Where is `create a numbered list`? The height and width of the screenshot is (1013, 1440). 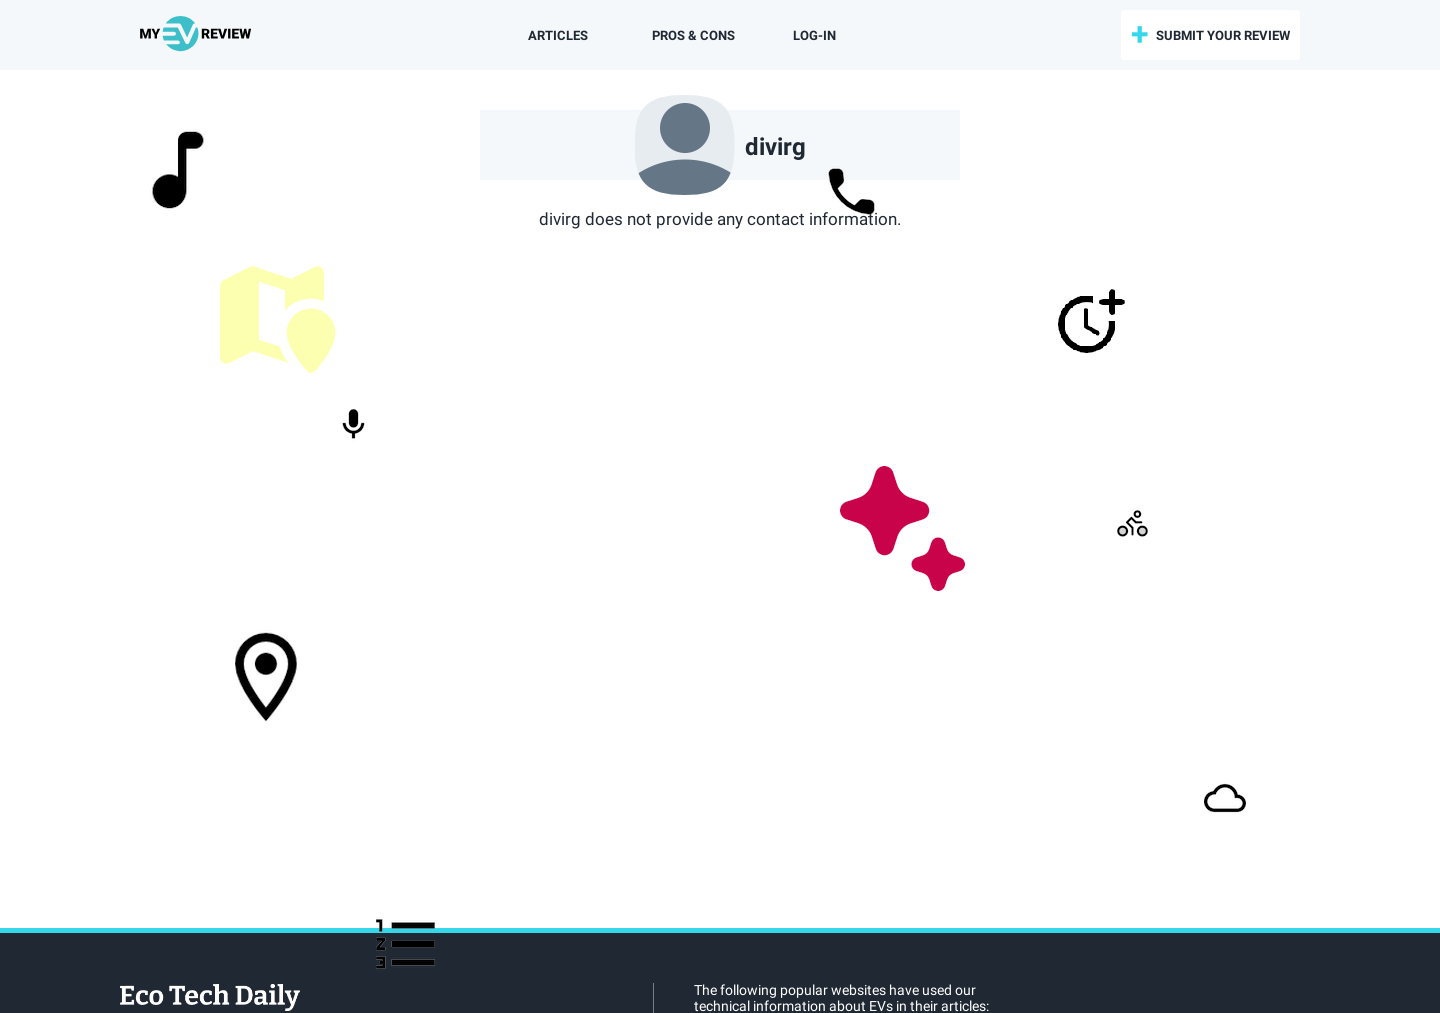 create a numbered list is located at coordinates (407, 944).